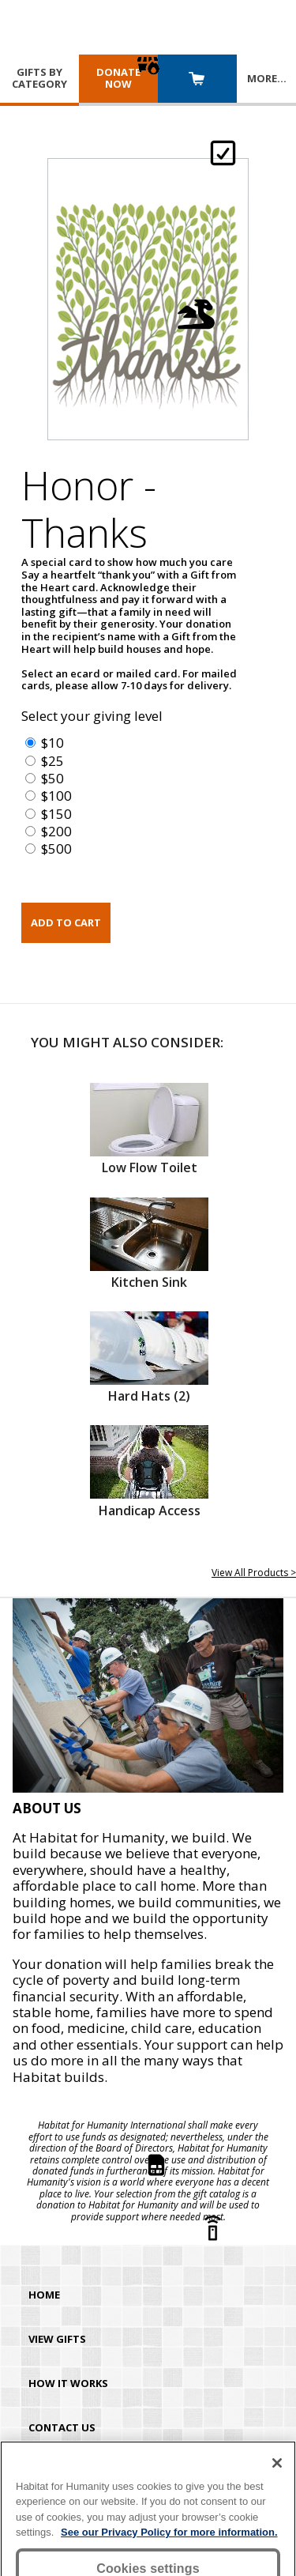  What do you see at coordinates (212, 2228) in the screenshot?
I see `access remote control settings` at bounding box center [212, 2228].